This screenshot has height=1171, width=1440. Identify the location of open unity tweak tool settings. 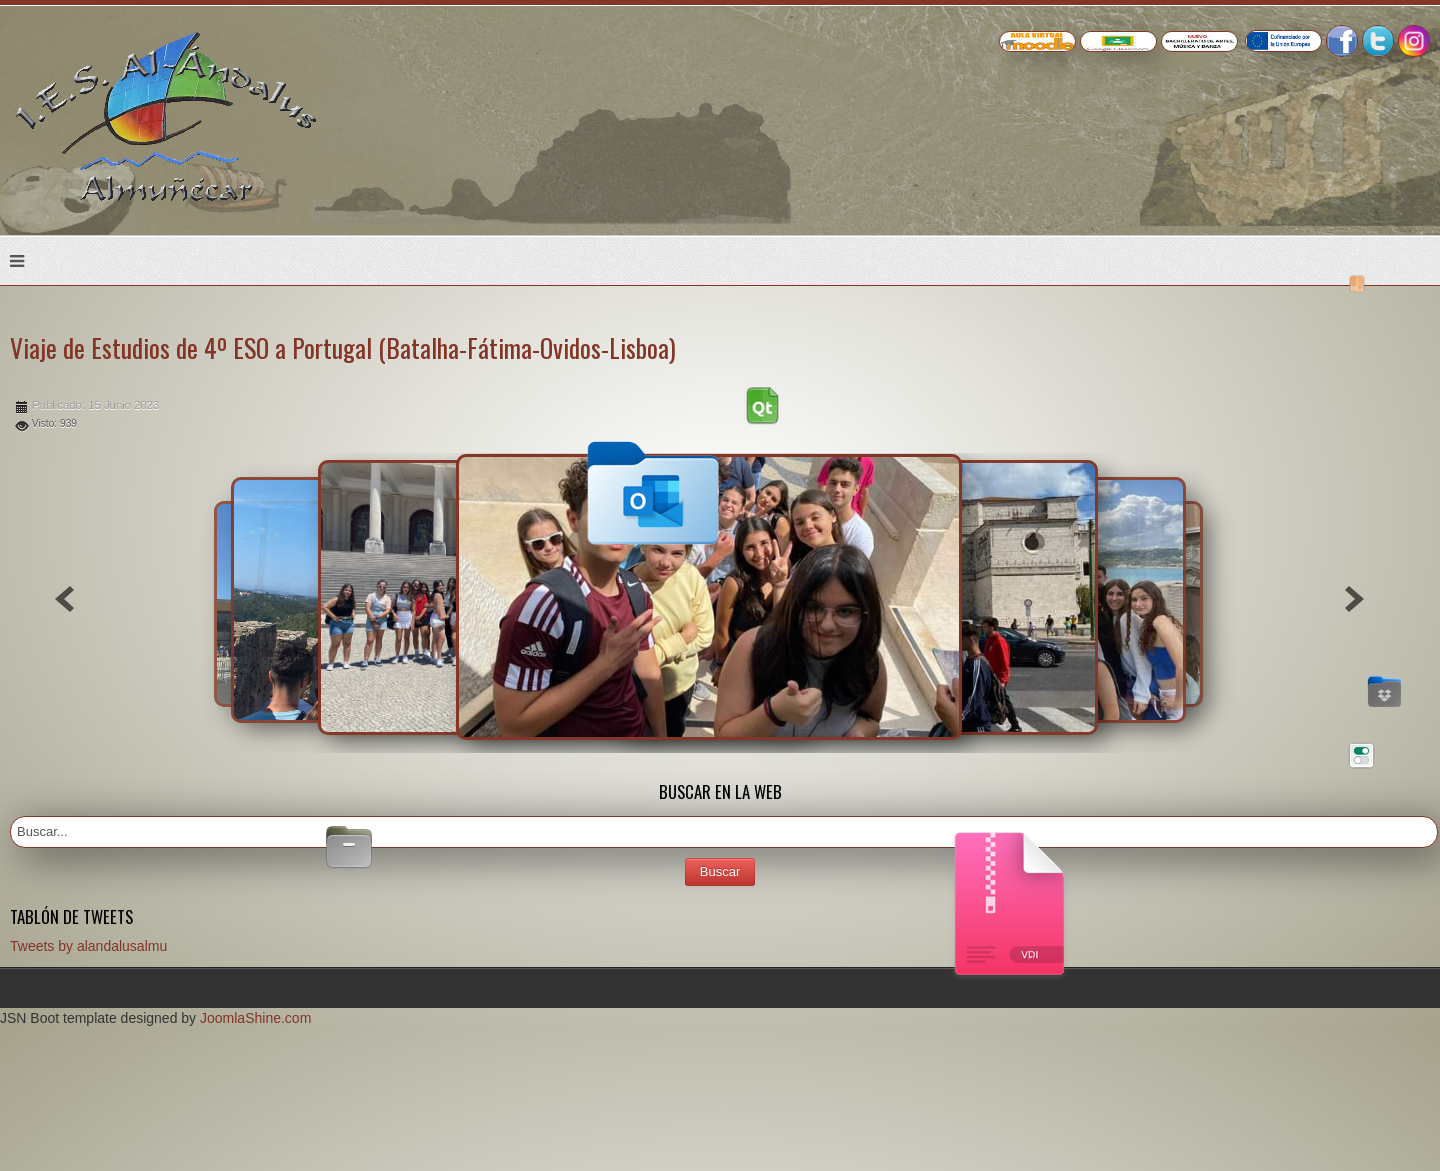
(1361, 755).